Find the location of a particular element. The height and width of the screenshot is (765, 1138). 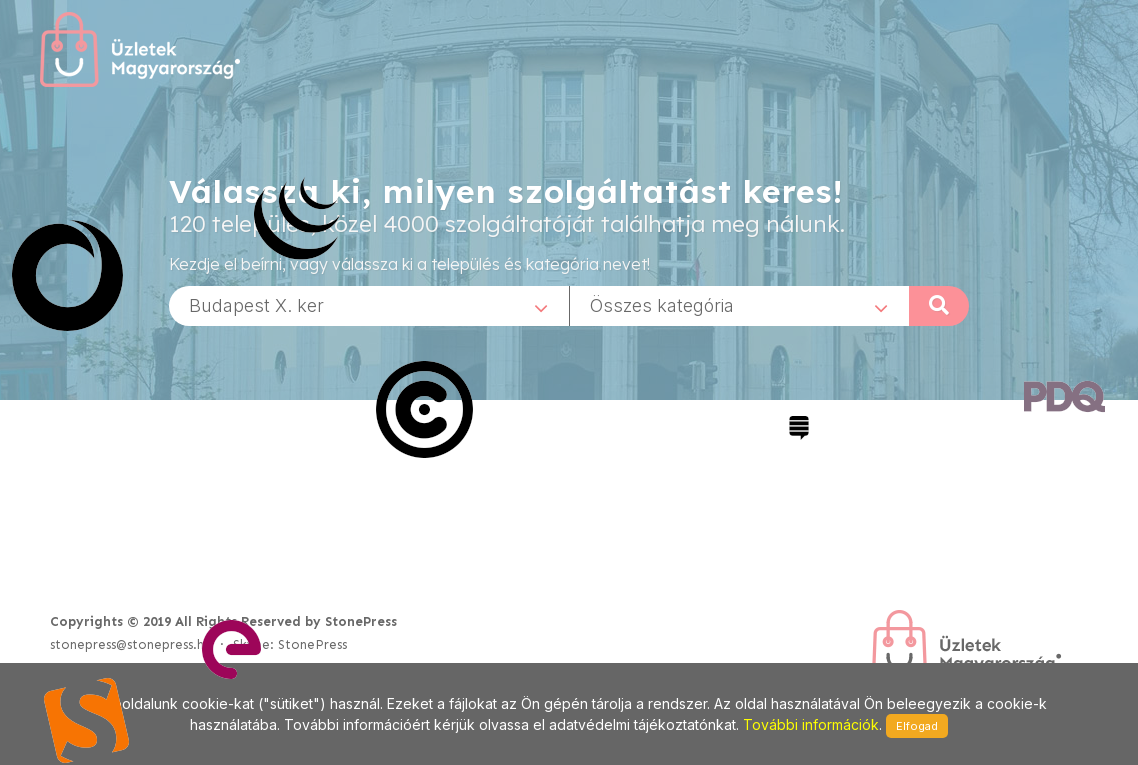

open the e logo application is located at coordinates (231, 649).